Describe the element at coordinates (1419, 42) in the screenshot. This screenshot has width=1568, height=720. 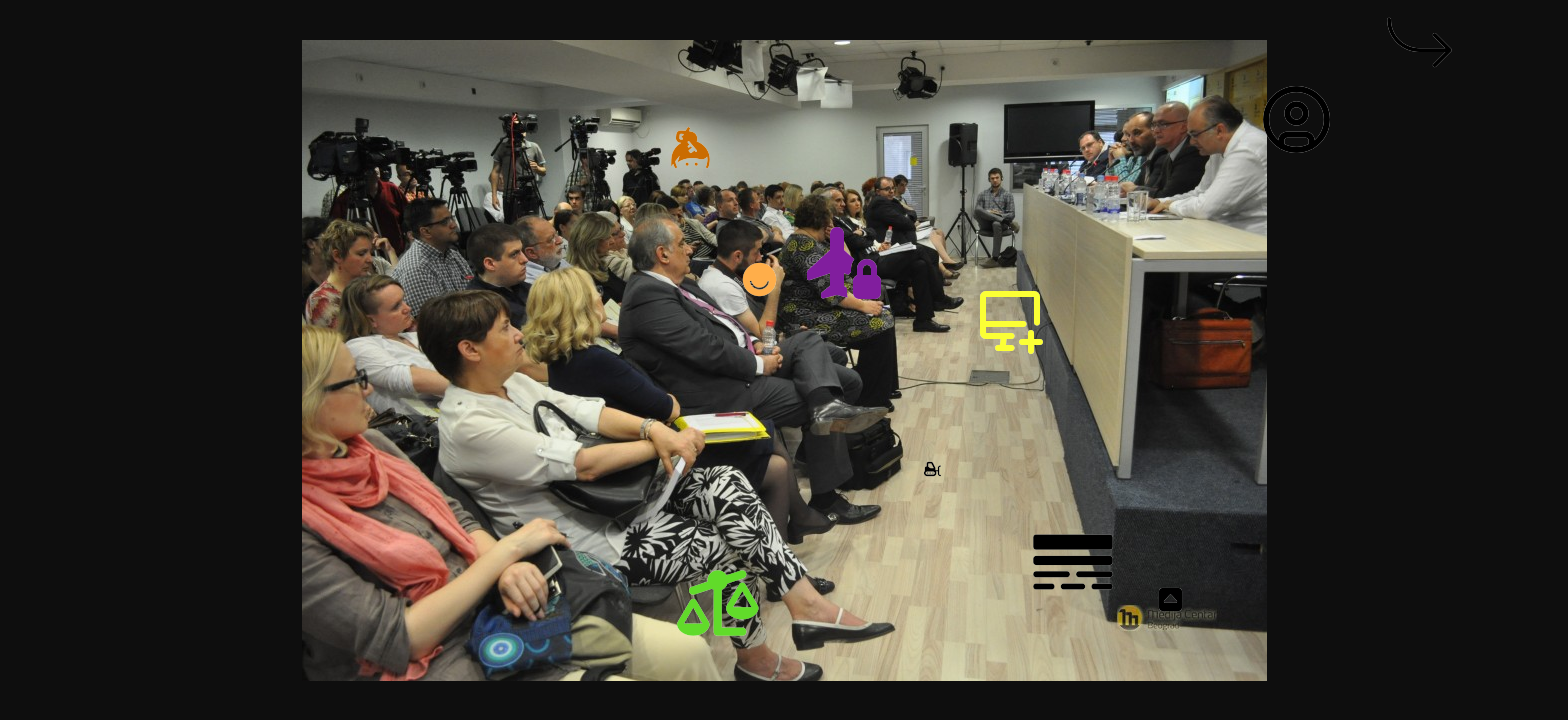
I see `reply to a message or comment` at that location.